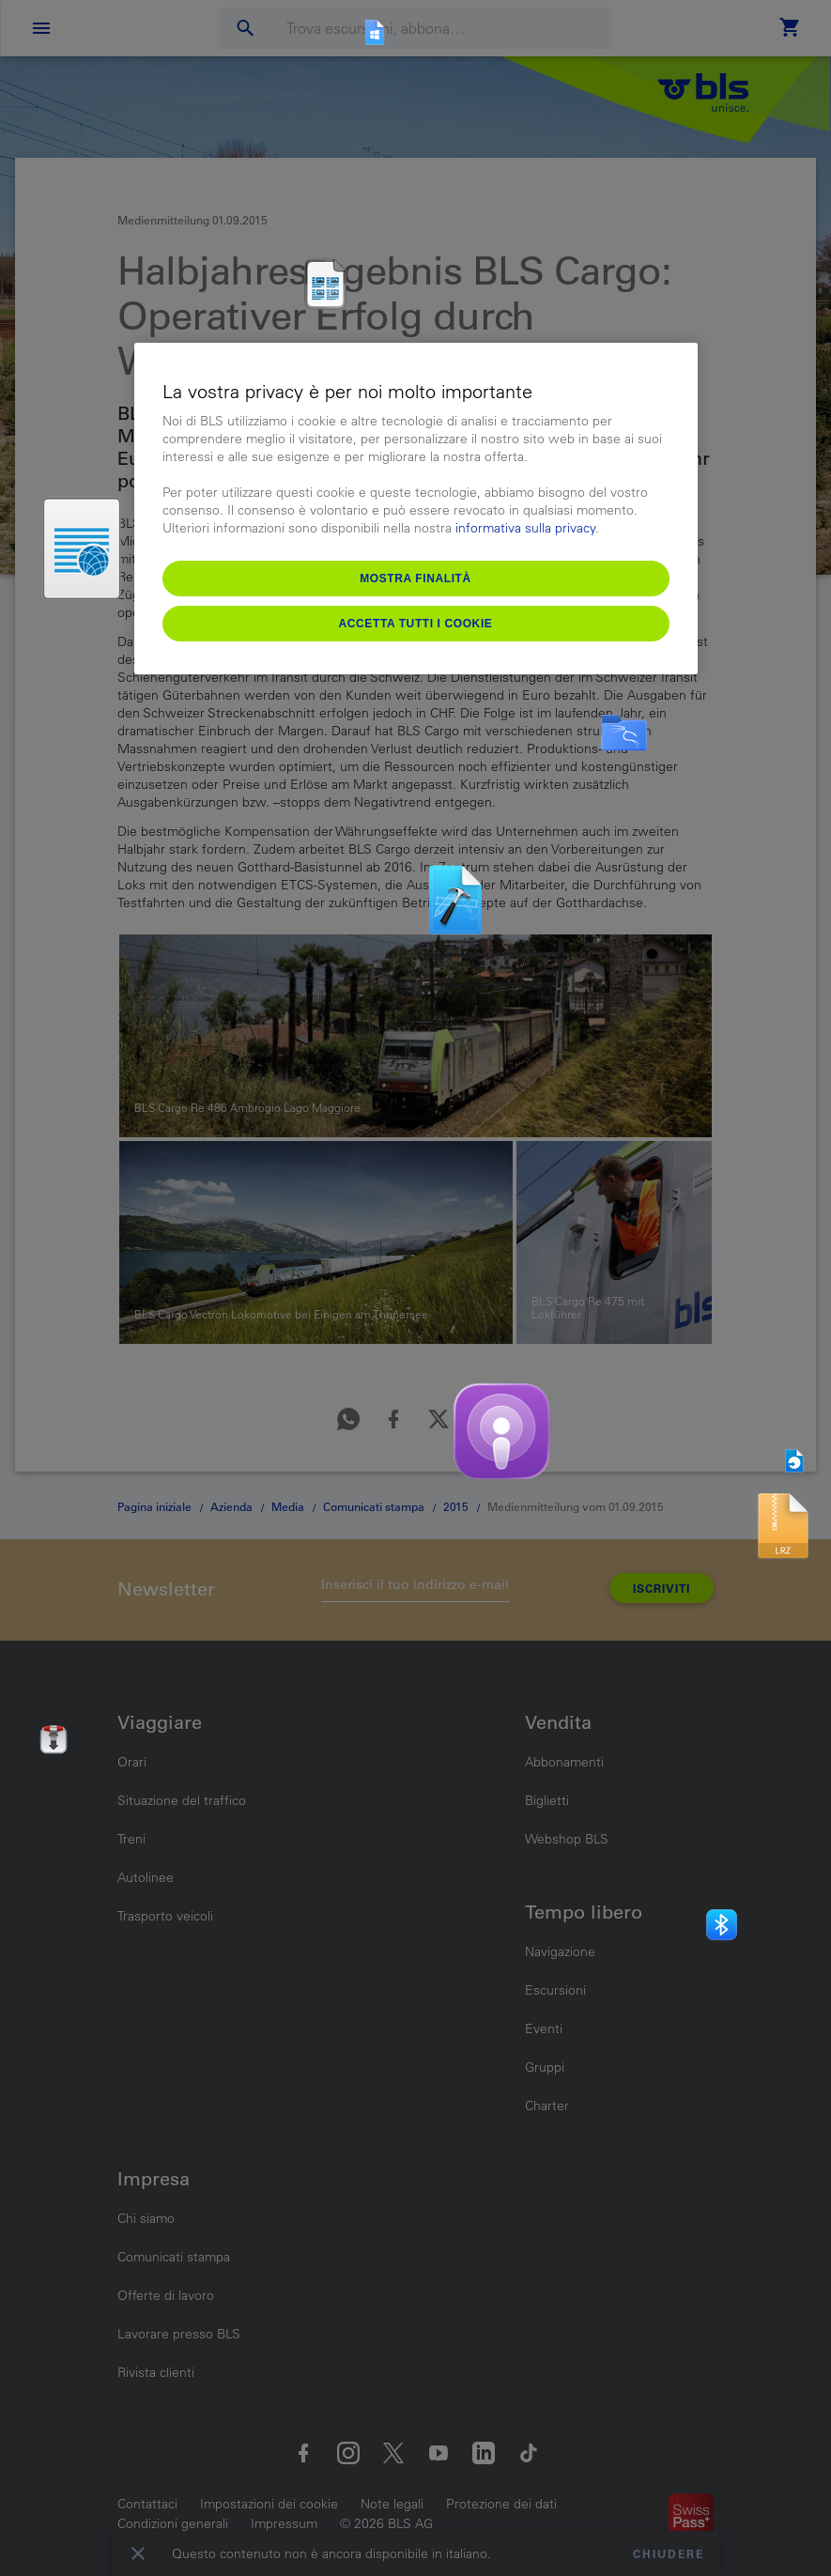 This screenshot has width=831, height=2576. Describe the element at coordinates (325, 284) in the screenshot. I see `libreoffice master document file type` at that location.